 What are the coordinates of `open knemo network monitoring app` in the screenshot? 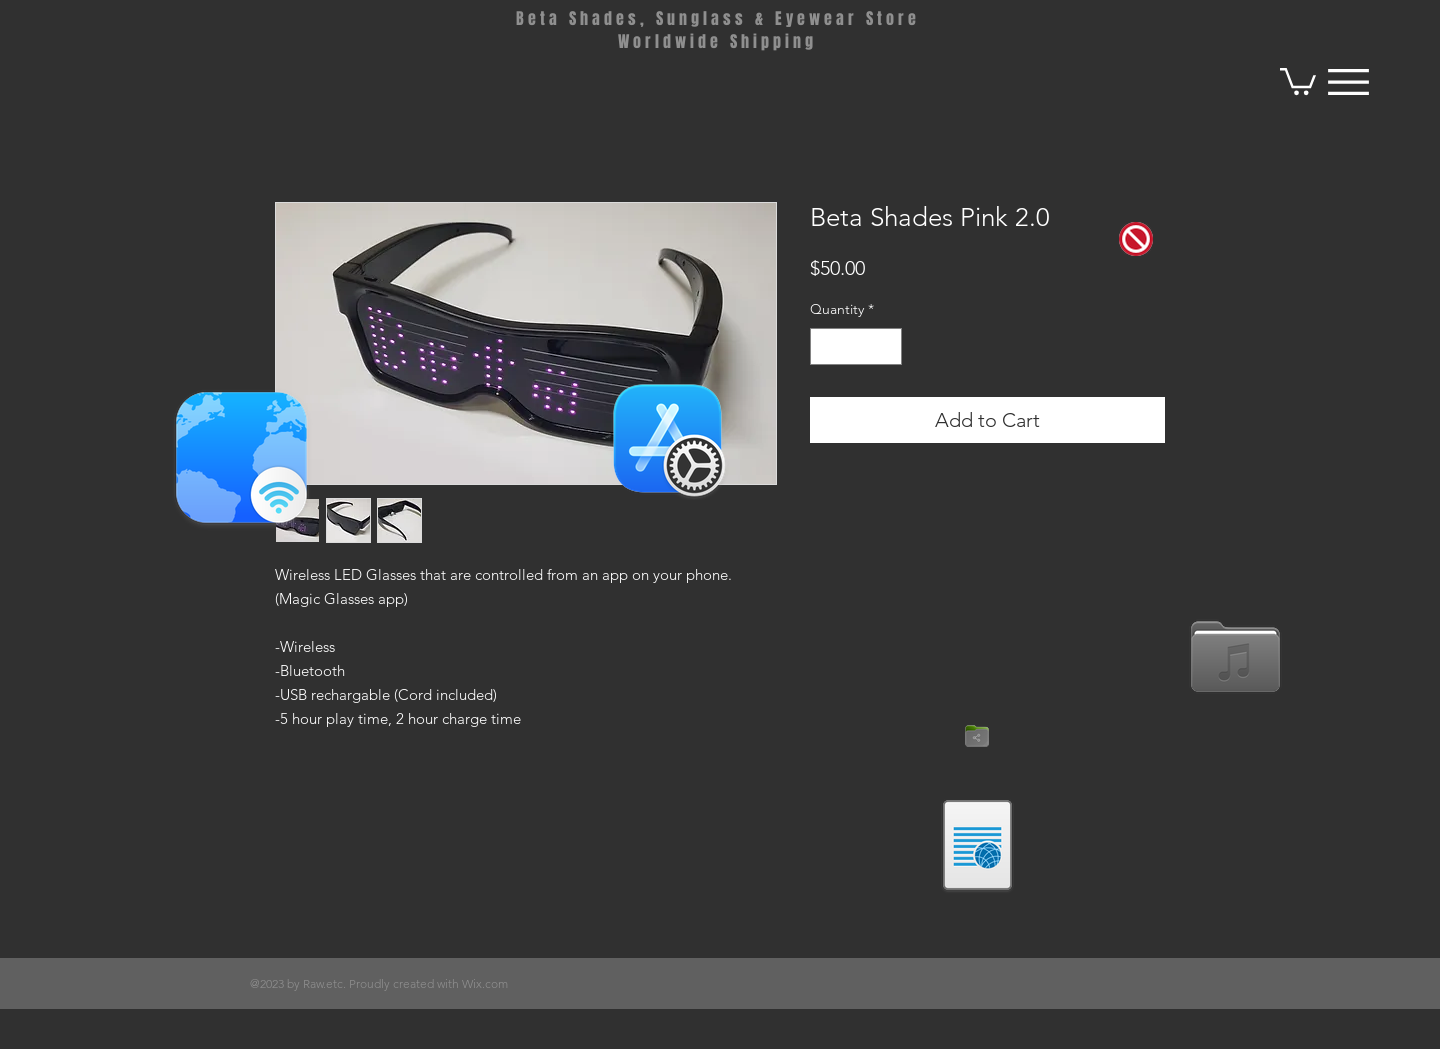 It's located at (241, 457).